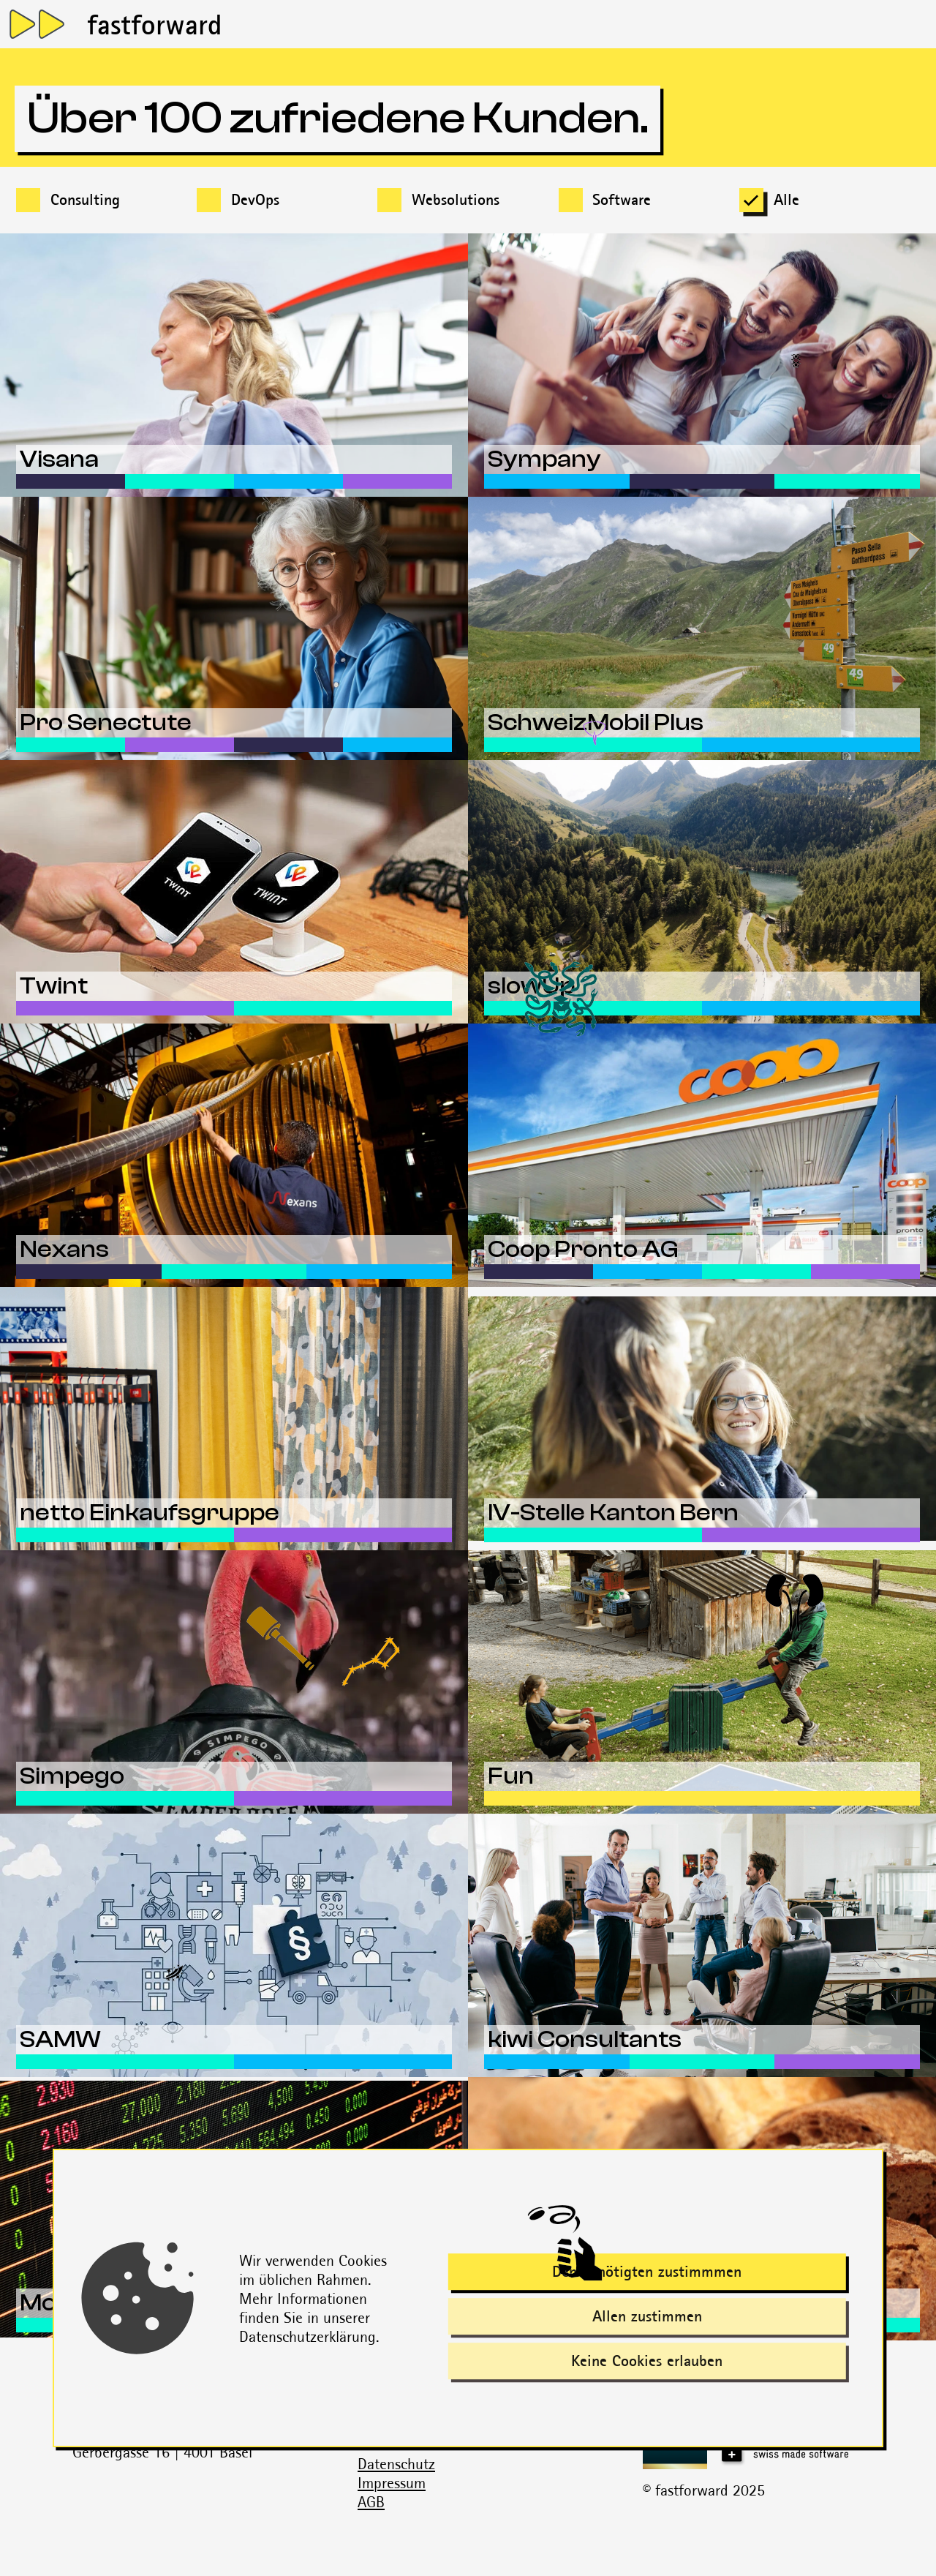  I want to click on flip a coin for random decision, so click(562, 2241).